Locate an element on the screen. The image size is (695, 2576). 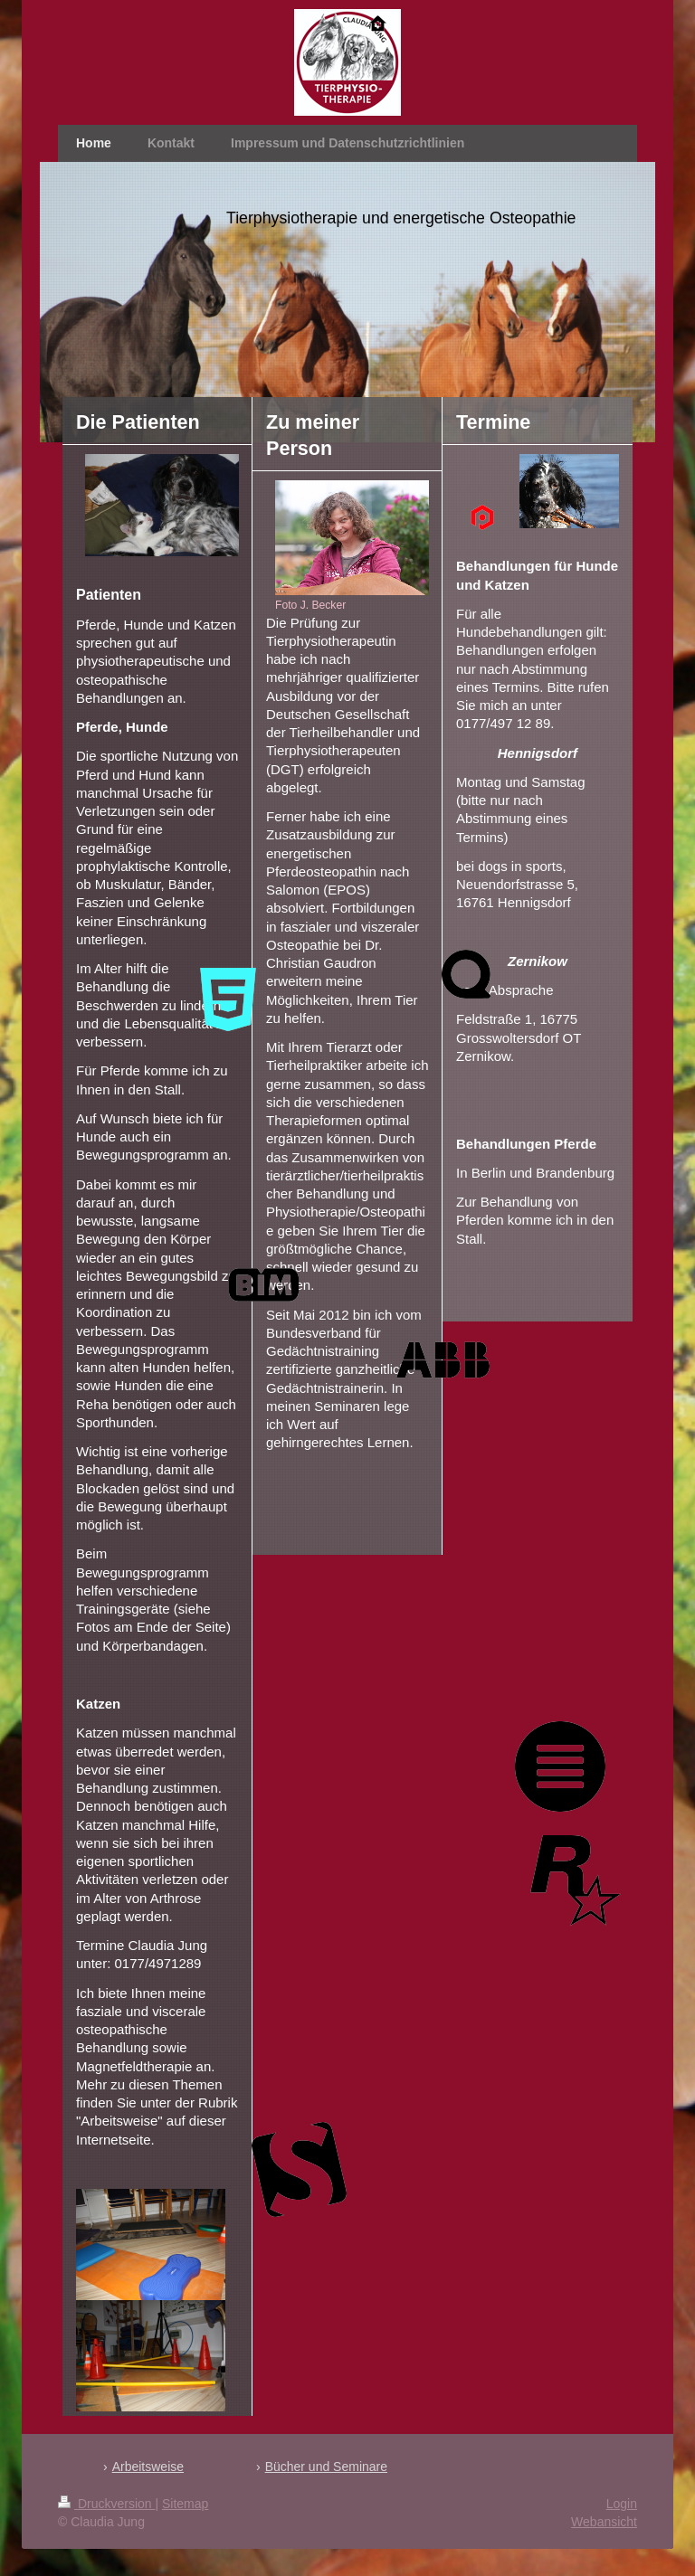
visit the PyUp security service website is located at coordinates (482, 517).